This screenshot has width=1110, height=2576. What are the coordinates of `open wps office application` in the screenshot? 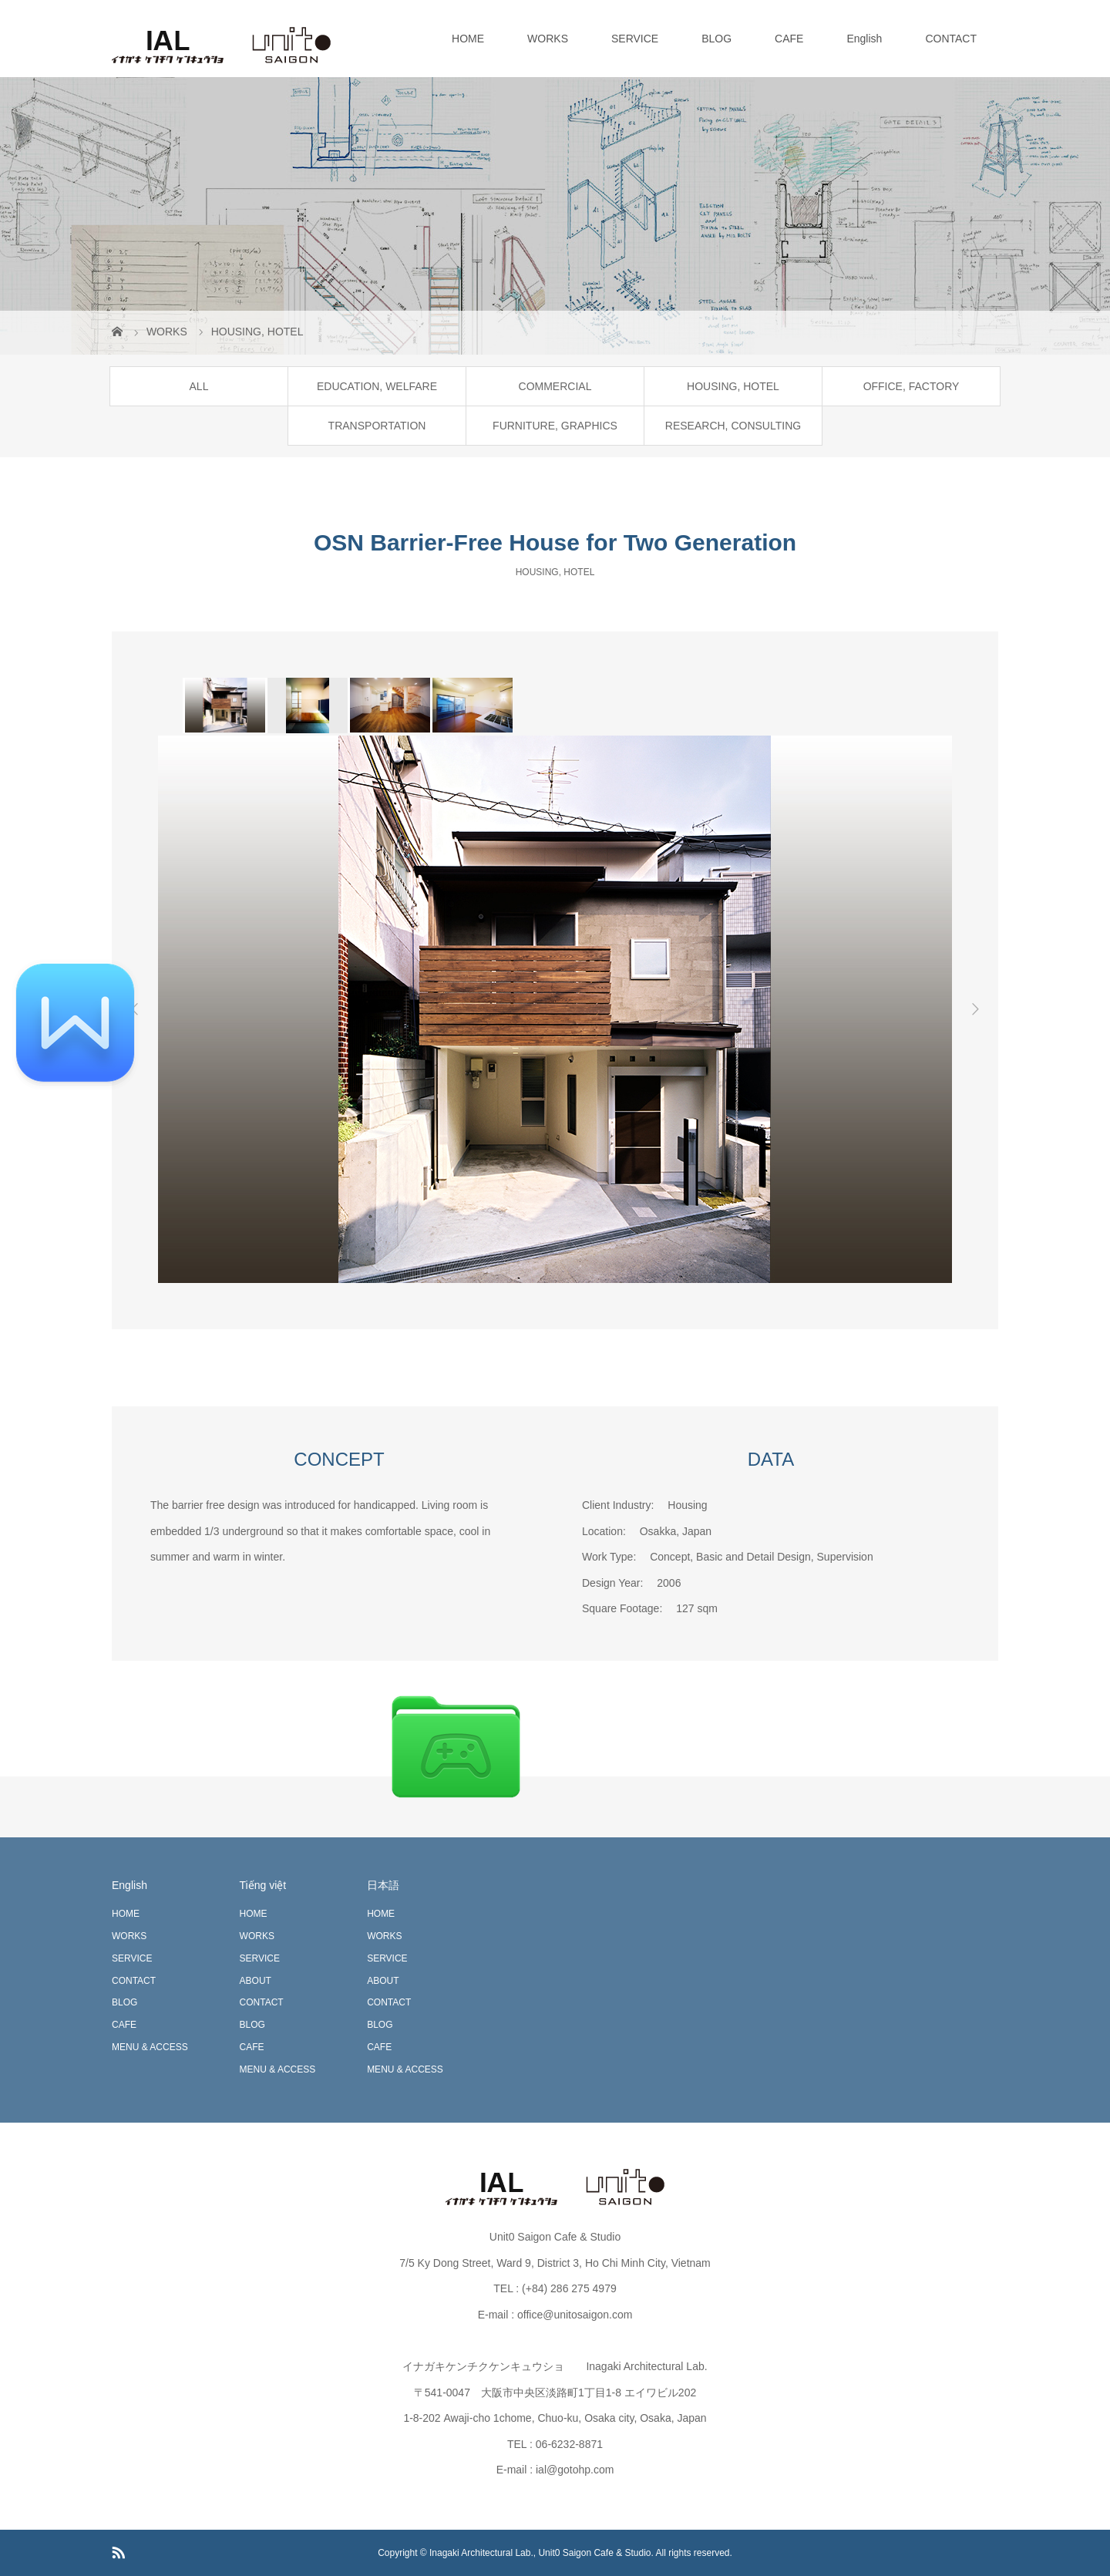 It's located at (75, 1022).